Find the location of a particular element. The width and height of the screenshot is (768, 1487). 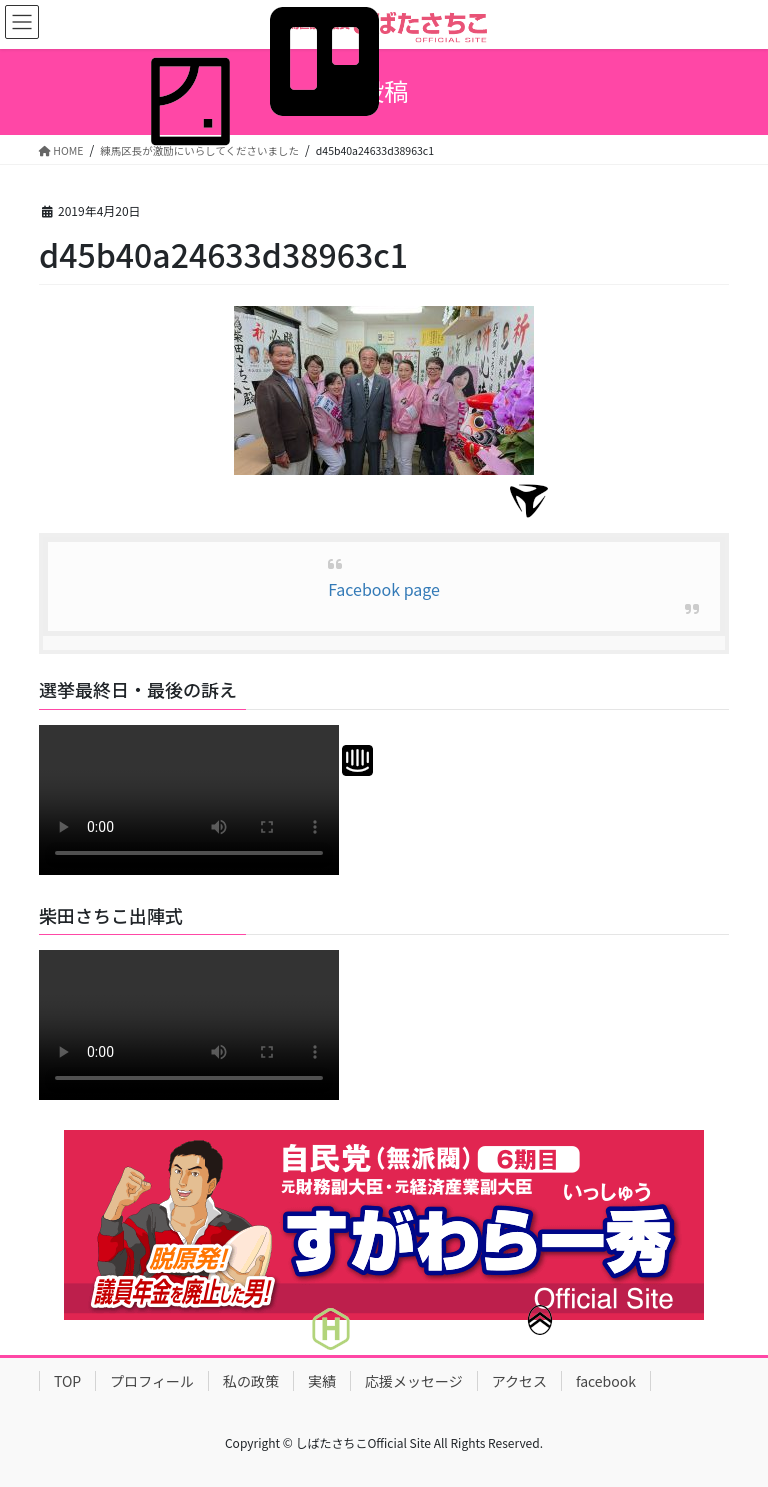

access local storage or hard drive is located at coordinates (190, 101).